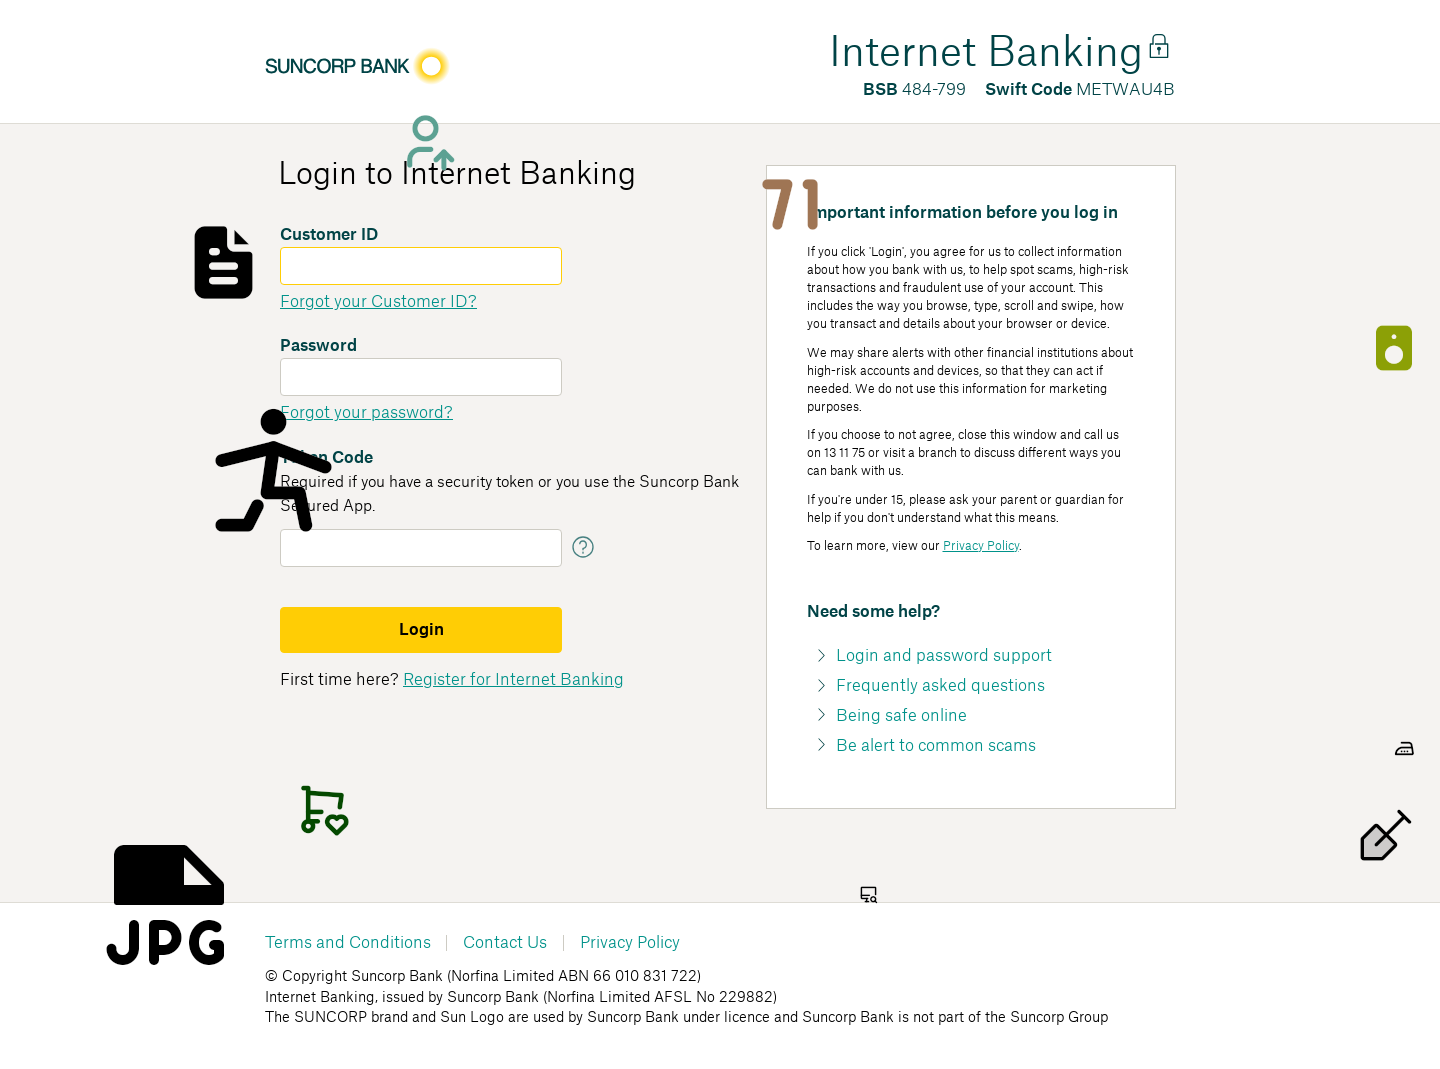 The image size is (1440, 1069). What do you see at coordinates (223, 262) in the screenshot?
I see `view document contents` at bounding box center [223, 262].